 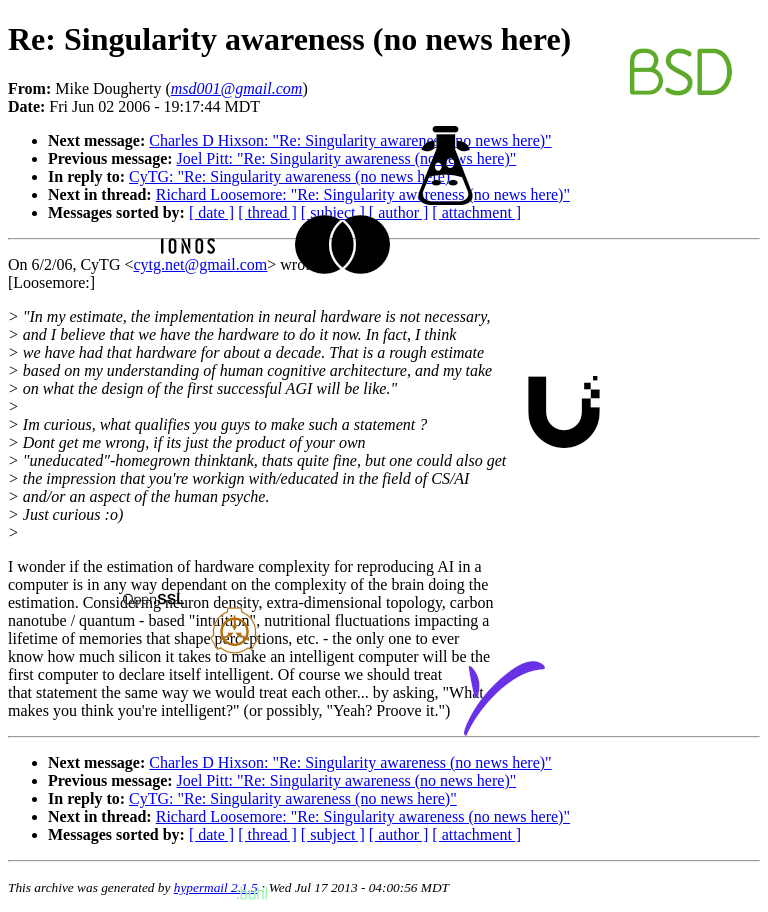 What do you see at coordinates (564, 412) in the screenshot?
I see `ubiquiti networks company logo` at bounding box center [564, 412].